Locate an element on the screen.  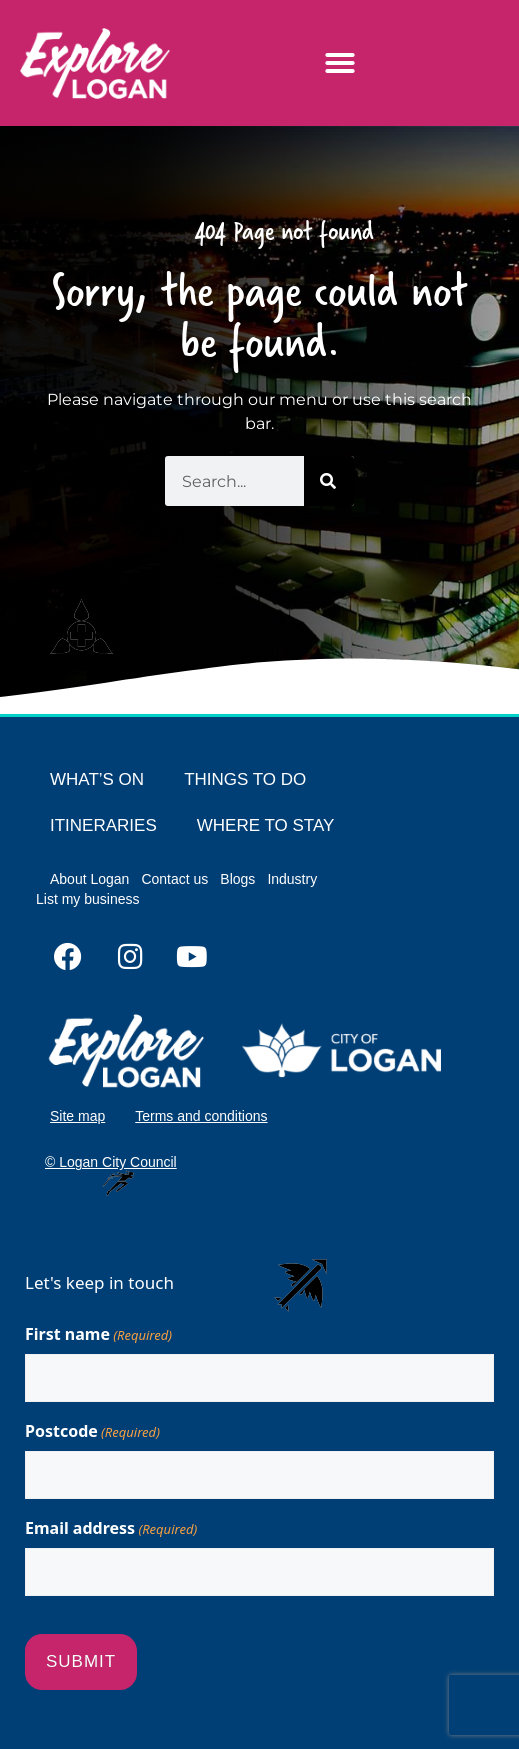
indicates a speed or agility-based game mode is located at coordinates (118, 1183).